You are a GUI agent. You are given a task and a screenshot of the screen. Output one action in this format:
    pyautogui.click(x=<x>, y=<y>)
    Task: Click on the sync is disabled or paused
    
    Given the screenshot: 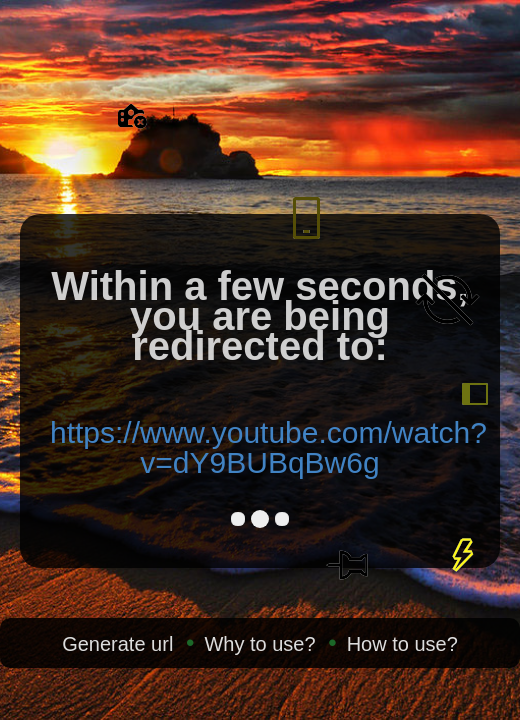 What is the action you would take?
    pyautogui.click(x=447, y=299)
    